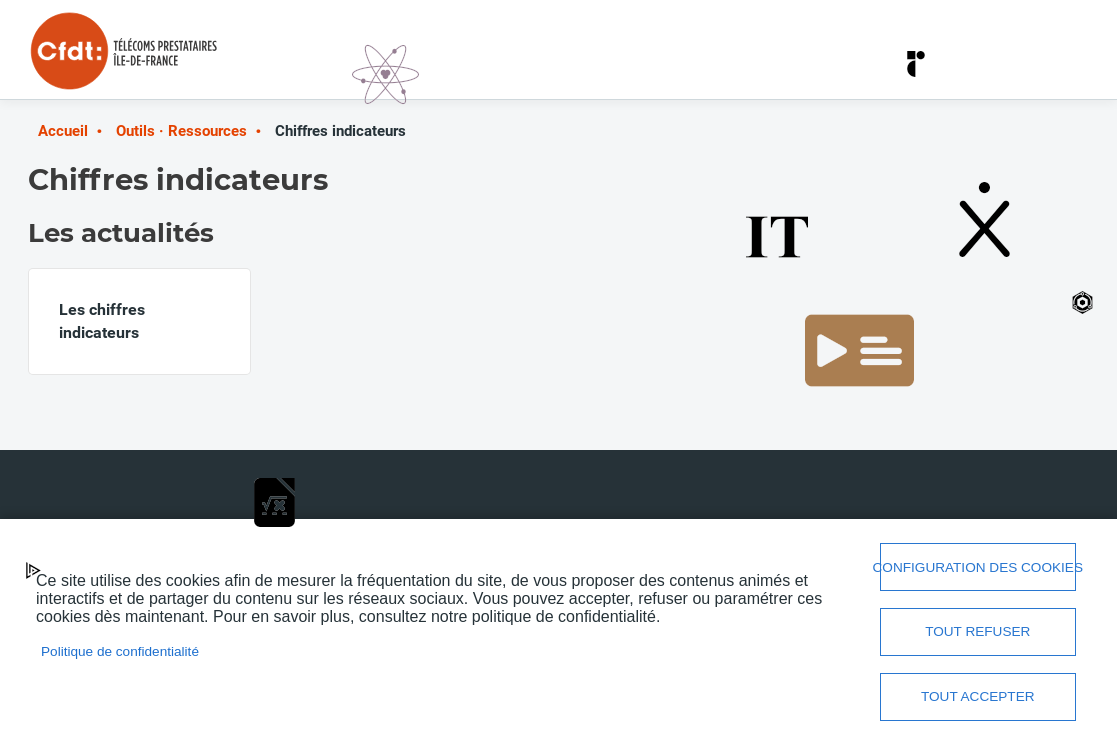 This screenshot has width=1117, height=745. I want to click on open LibreOffice Math application, so click(274, 502).